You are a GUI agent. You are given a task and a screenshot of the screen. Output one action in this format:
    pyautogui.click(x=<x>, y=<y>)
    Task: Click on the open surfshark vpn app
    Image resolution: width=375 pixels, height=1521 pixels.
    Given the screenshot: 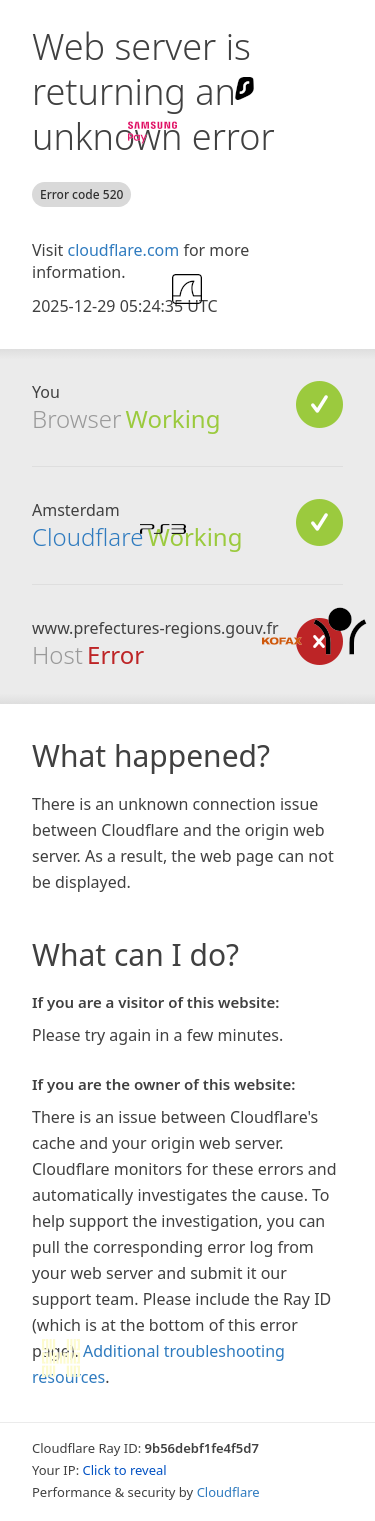 What is the action you would take?
    pyautogui.click(x=244, y=88)
    